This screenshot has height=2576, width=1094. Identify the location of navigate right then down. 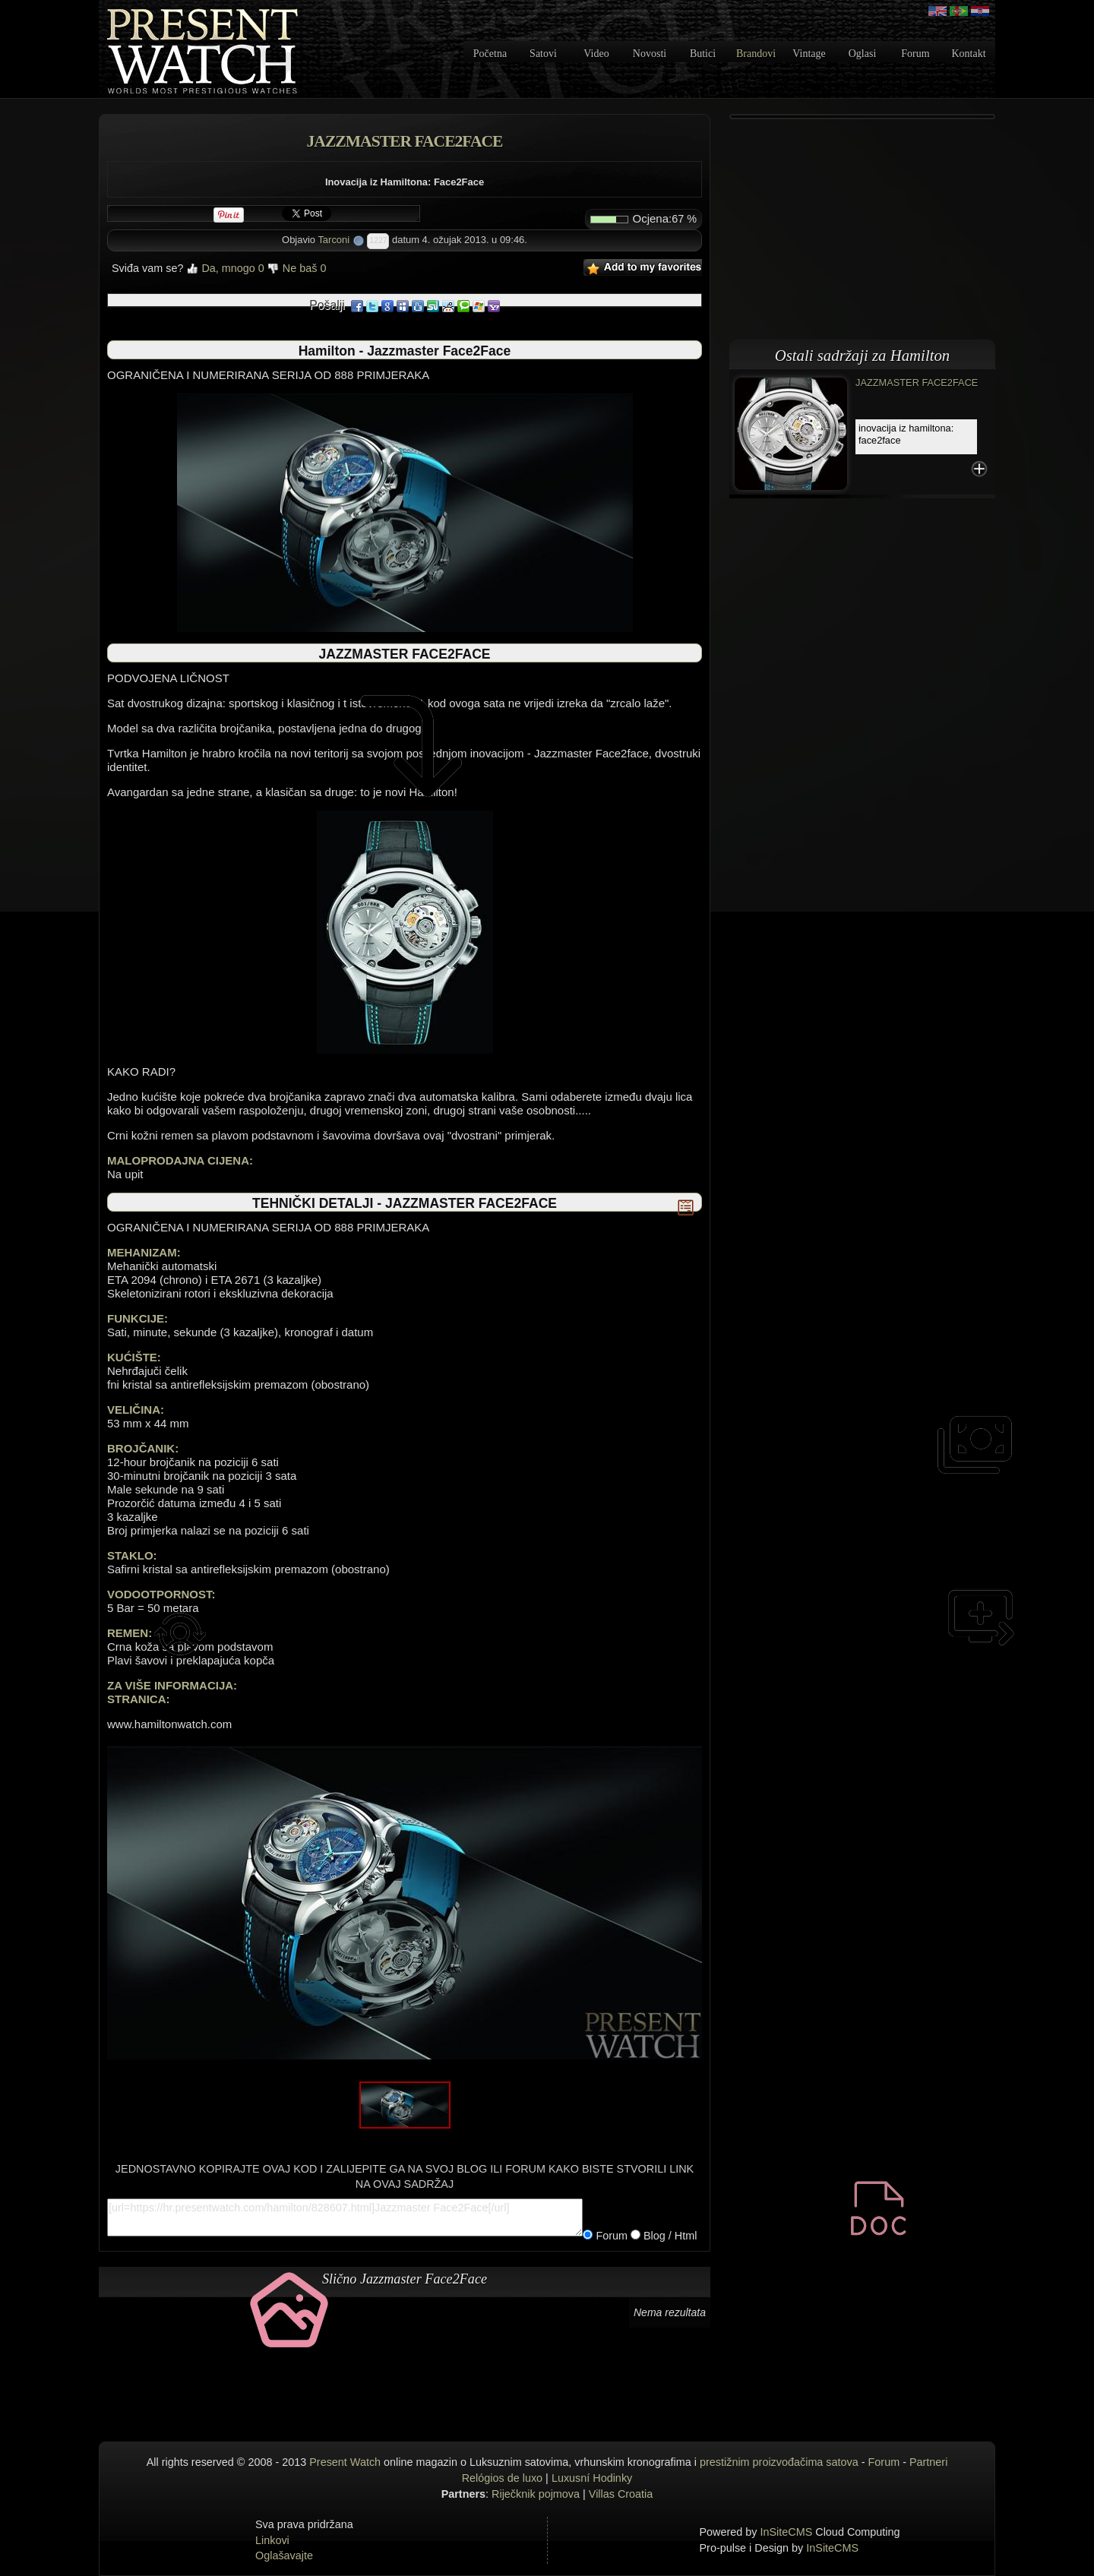
(411, 746).